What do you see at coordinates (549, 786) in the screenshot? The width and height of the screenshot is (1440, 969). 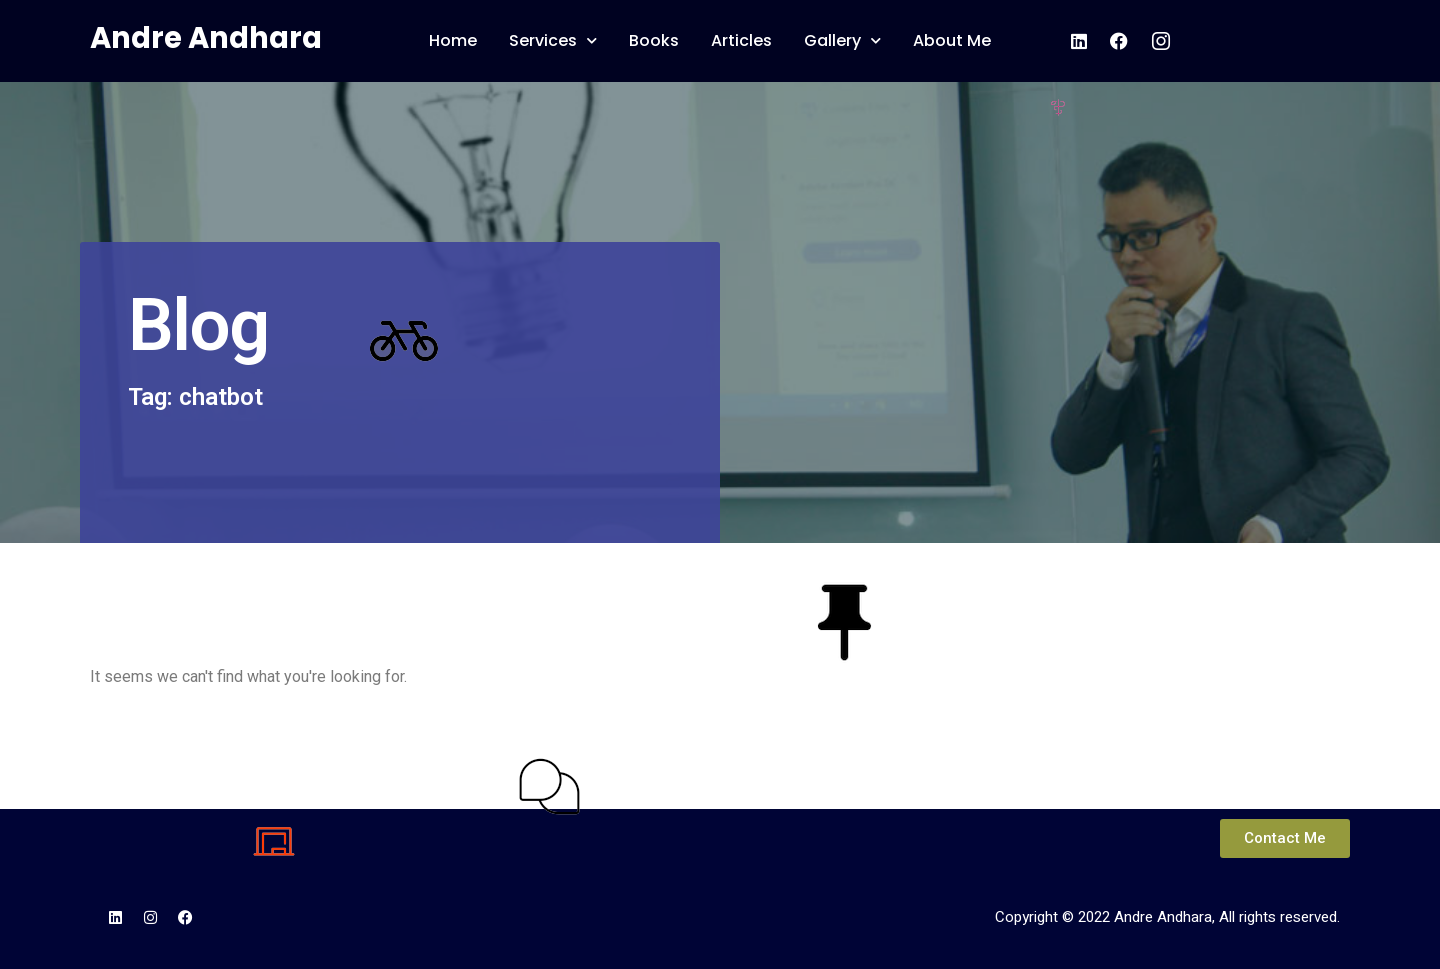 I see `open chat or messaging` at bounding box center [549, 786].